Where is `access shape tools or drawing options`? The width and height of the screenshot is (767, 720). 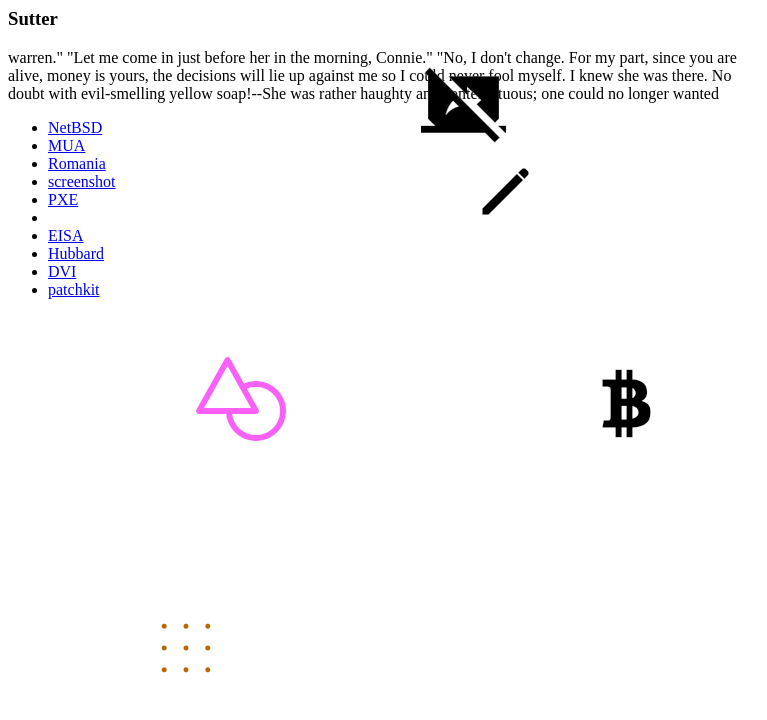
access shape tools or drawing options is located at coordinates (241, 399).